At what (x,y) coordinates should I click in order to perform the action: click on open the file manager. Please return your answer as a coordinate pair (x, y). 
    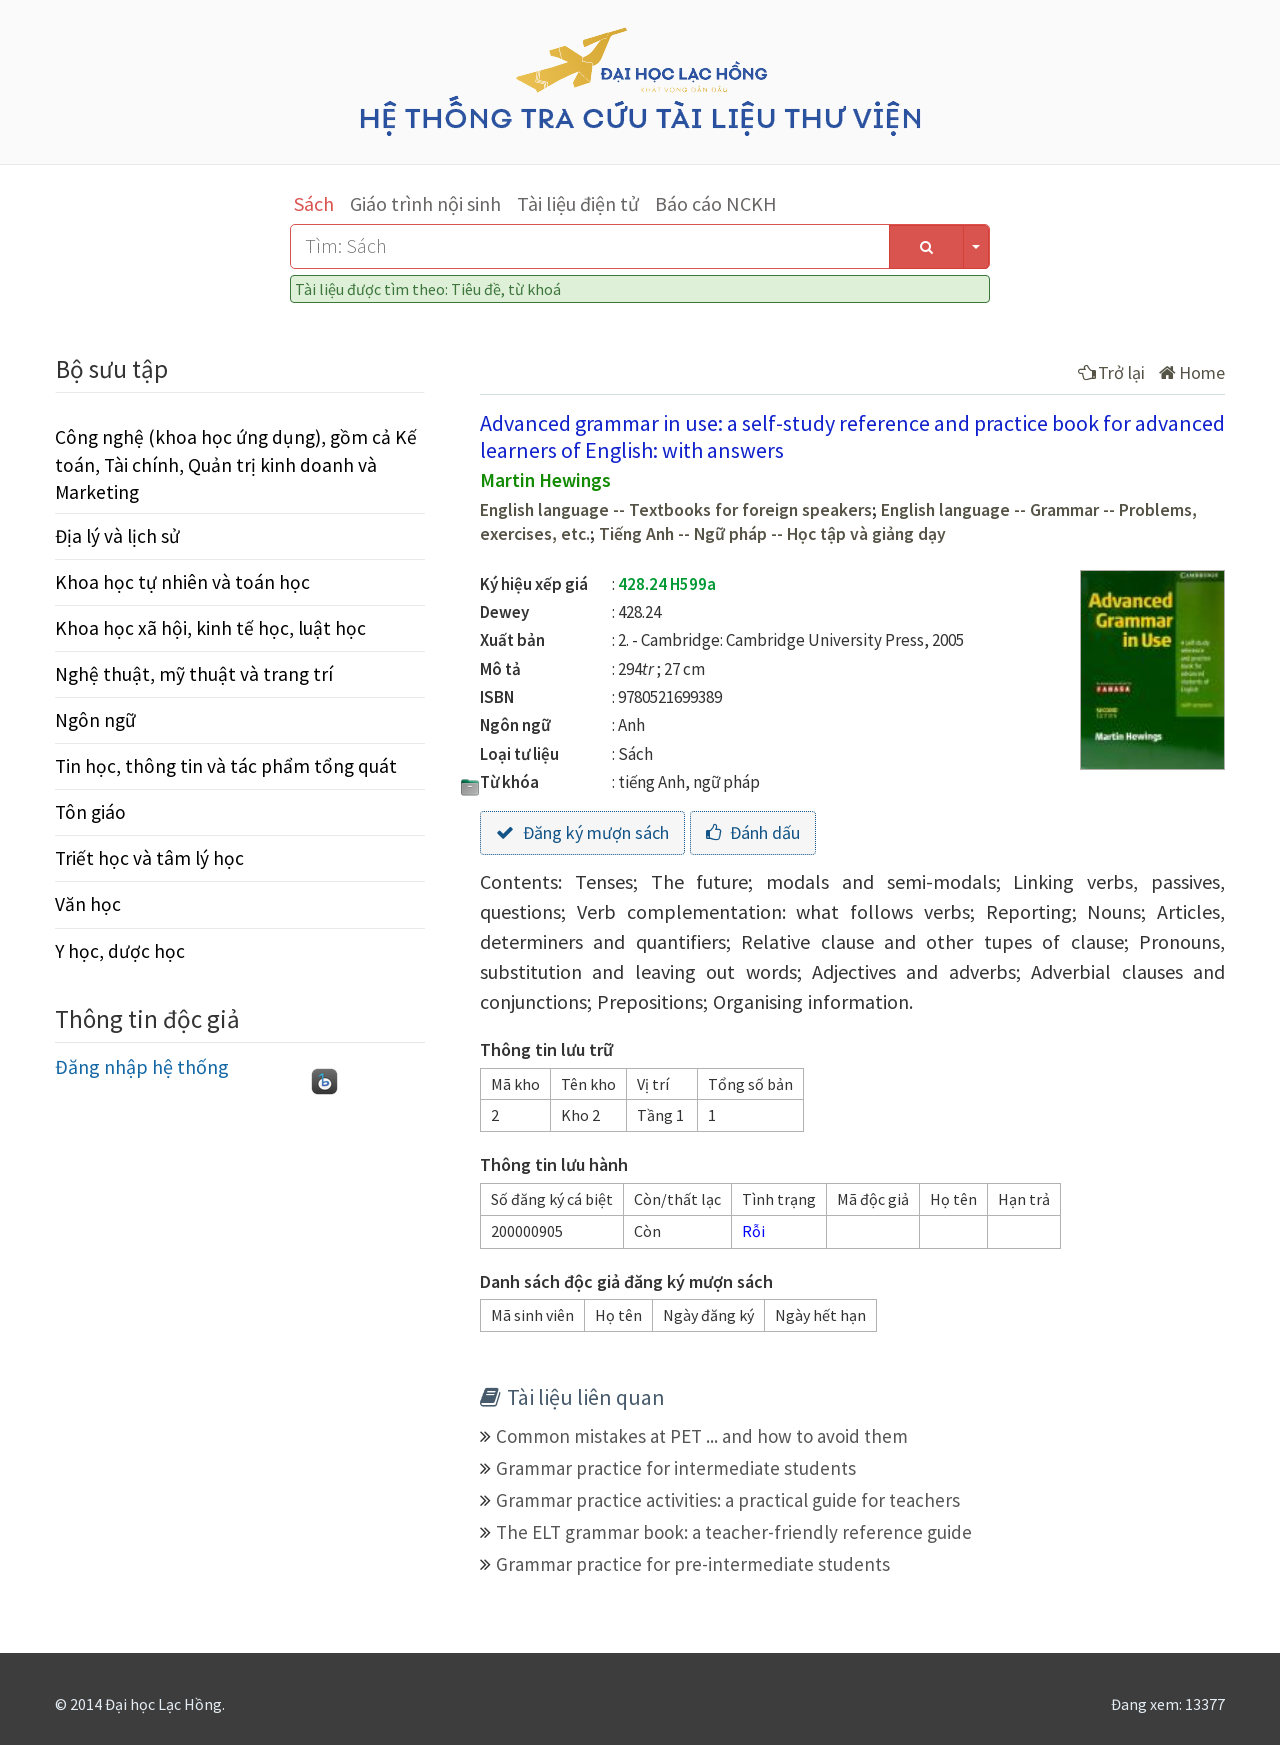
    Looking at the image, I should click on (470, 787).